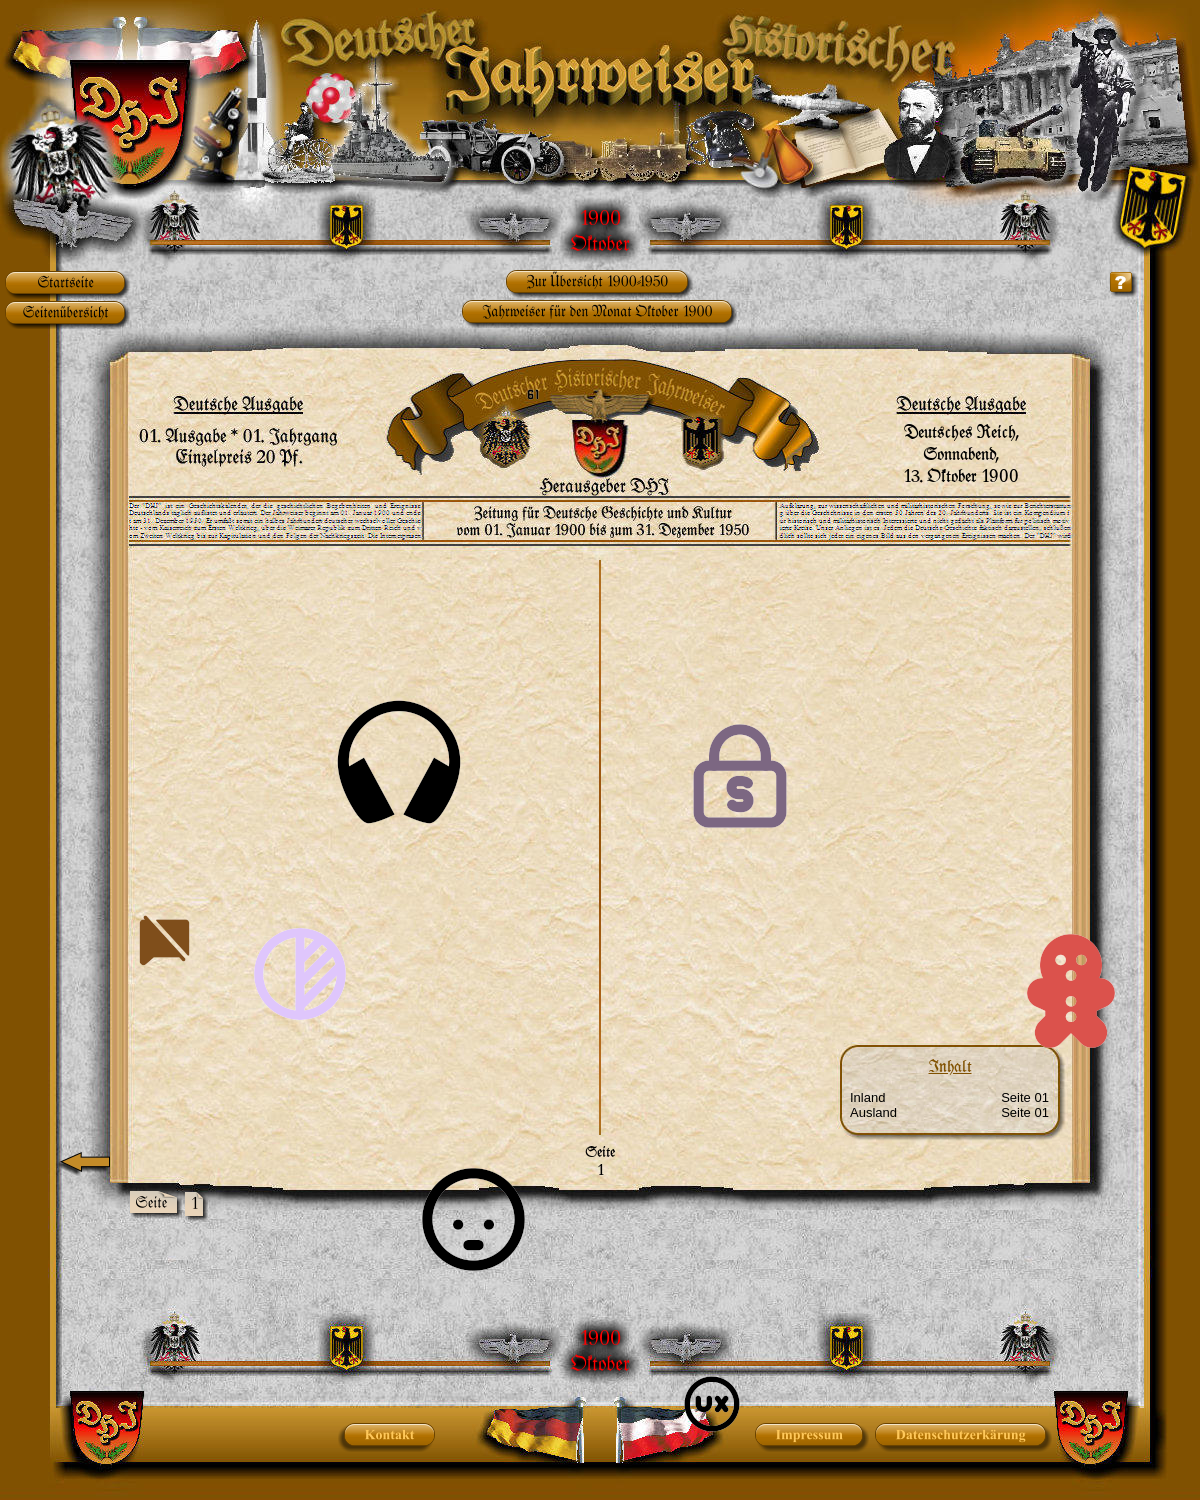 The height and width of the screenshot is (1500, 1200). What do you see at coordinates (399, 762) in the screenshot?
I see `contact customer support` at bounding box center [399, 762].